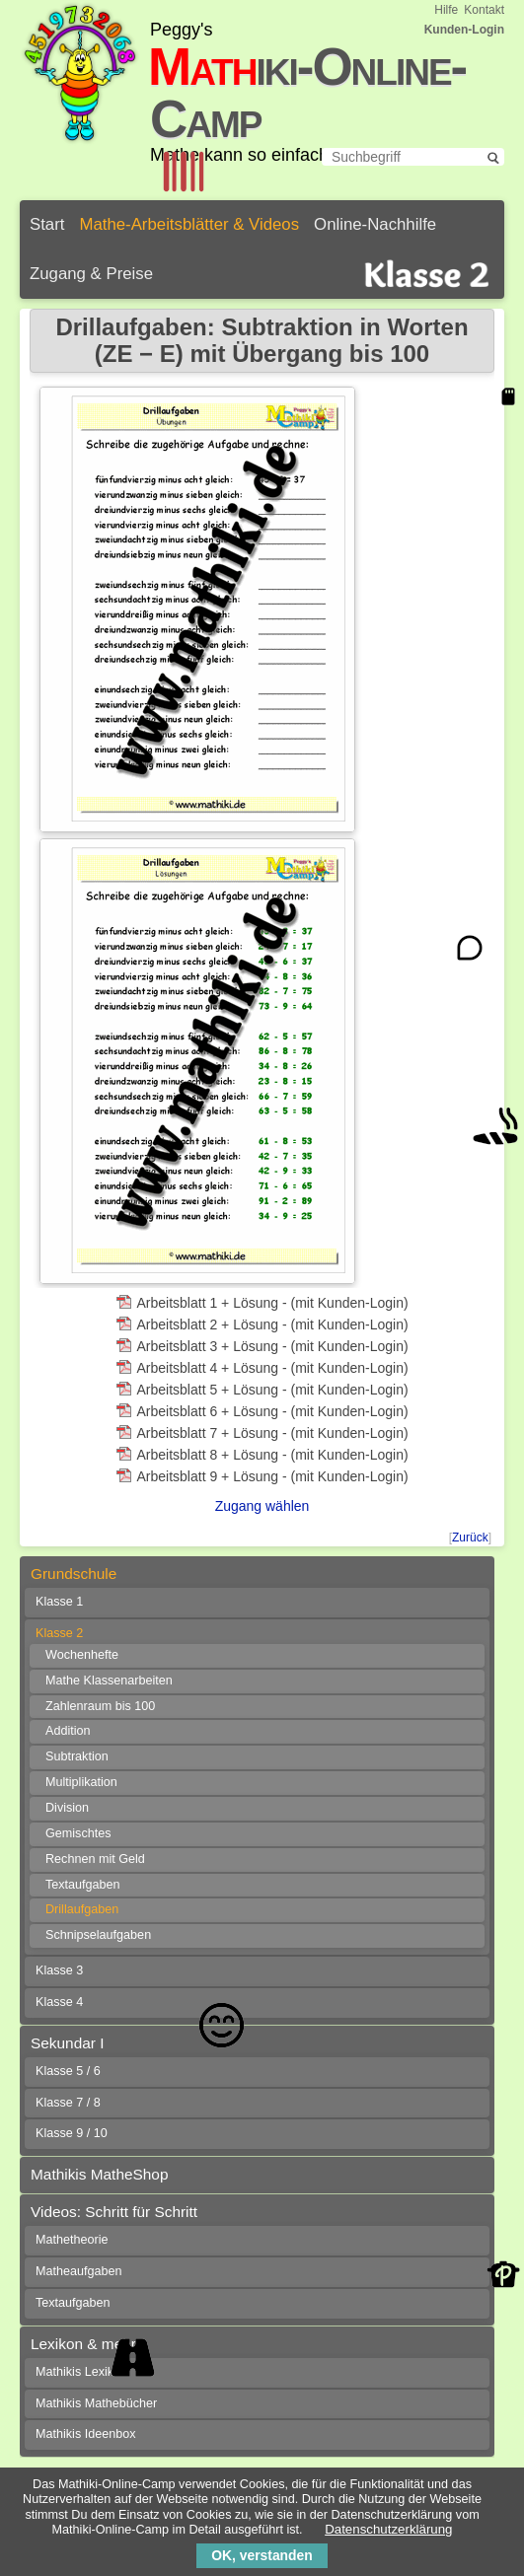 The width and height of the screenshot is (524, 2576). What do you see at coordinates (221, 2025) in the screenshot?
I see `add a positive reaction or emoji` at bounding box center [221, 2025].